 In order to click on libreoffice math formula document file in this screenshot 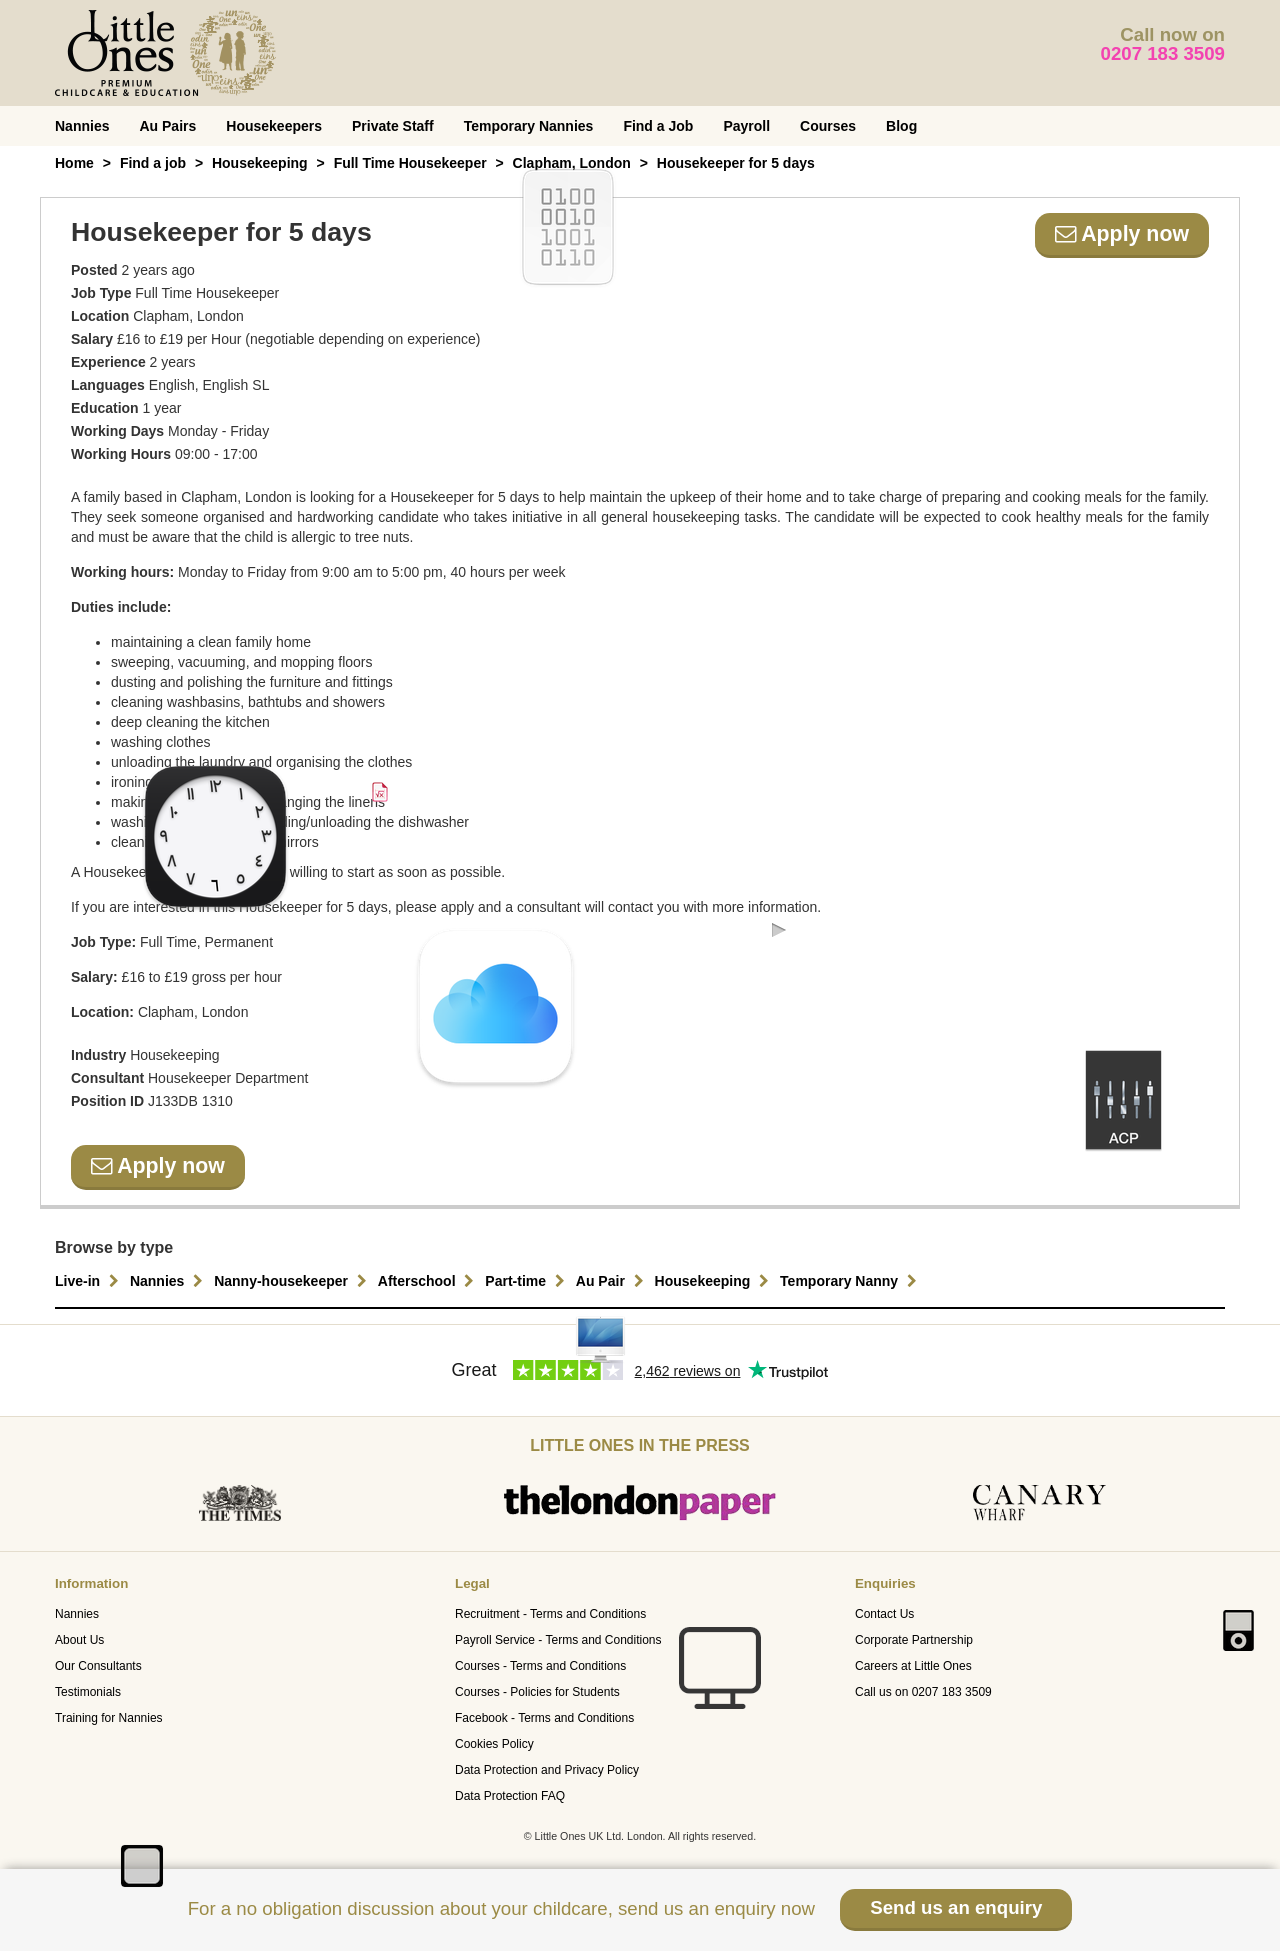, I will do `click(380, 792)`.